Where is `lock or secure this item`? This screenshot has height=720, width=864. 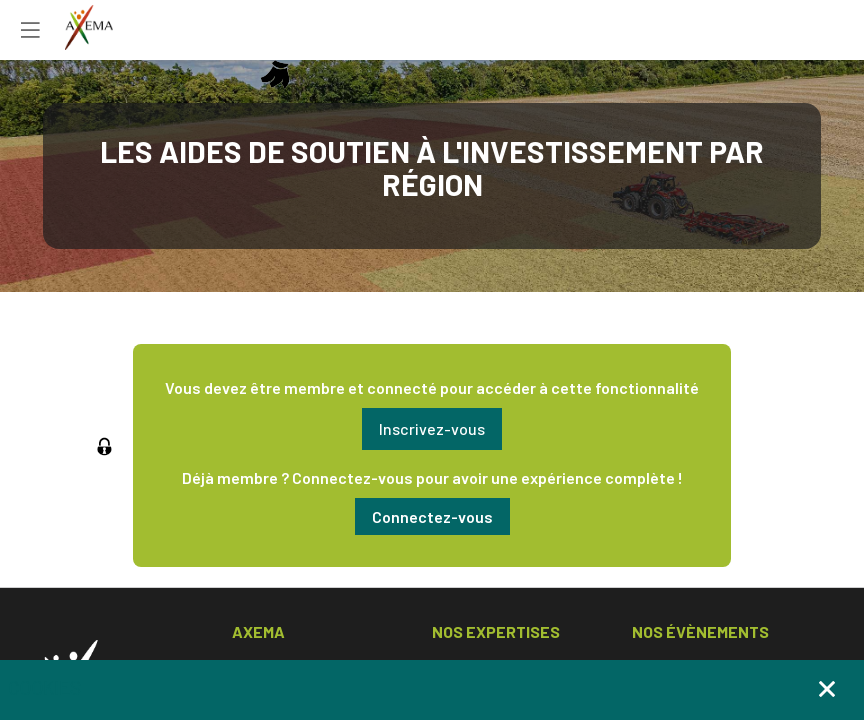 lock or secure this item is located at coordinates (104, 446).